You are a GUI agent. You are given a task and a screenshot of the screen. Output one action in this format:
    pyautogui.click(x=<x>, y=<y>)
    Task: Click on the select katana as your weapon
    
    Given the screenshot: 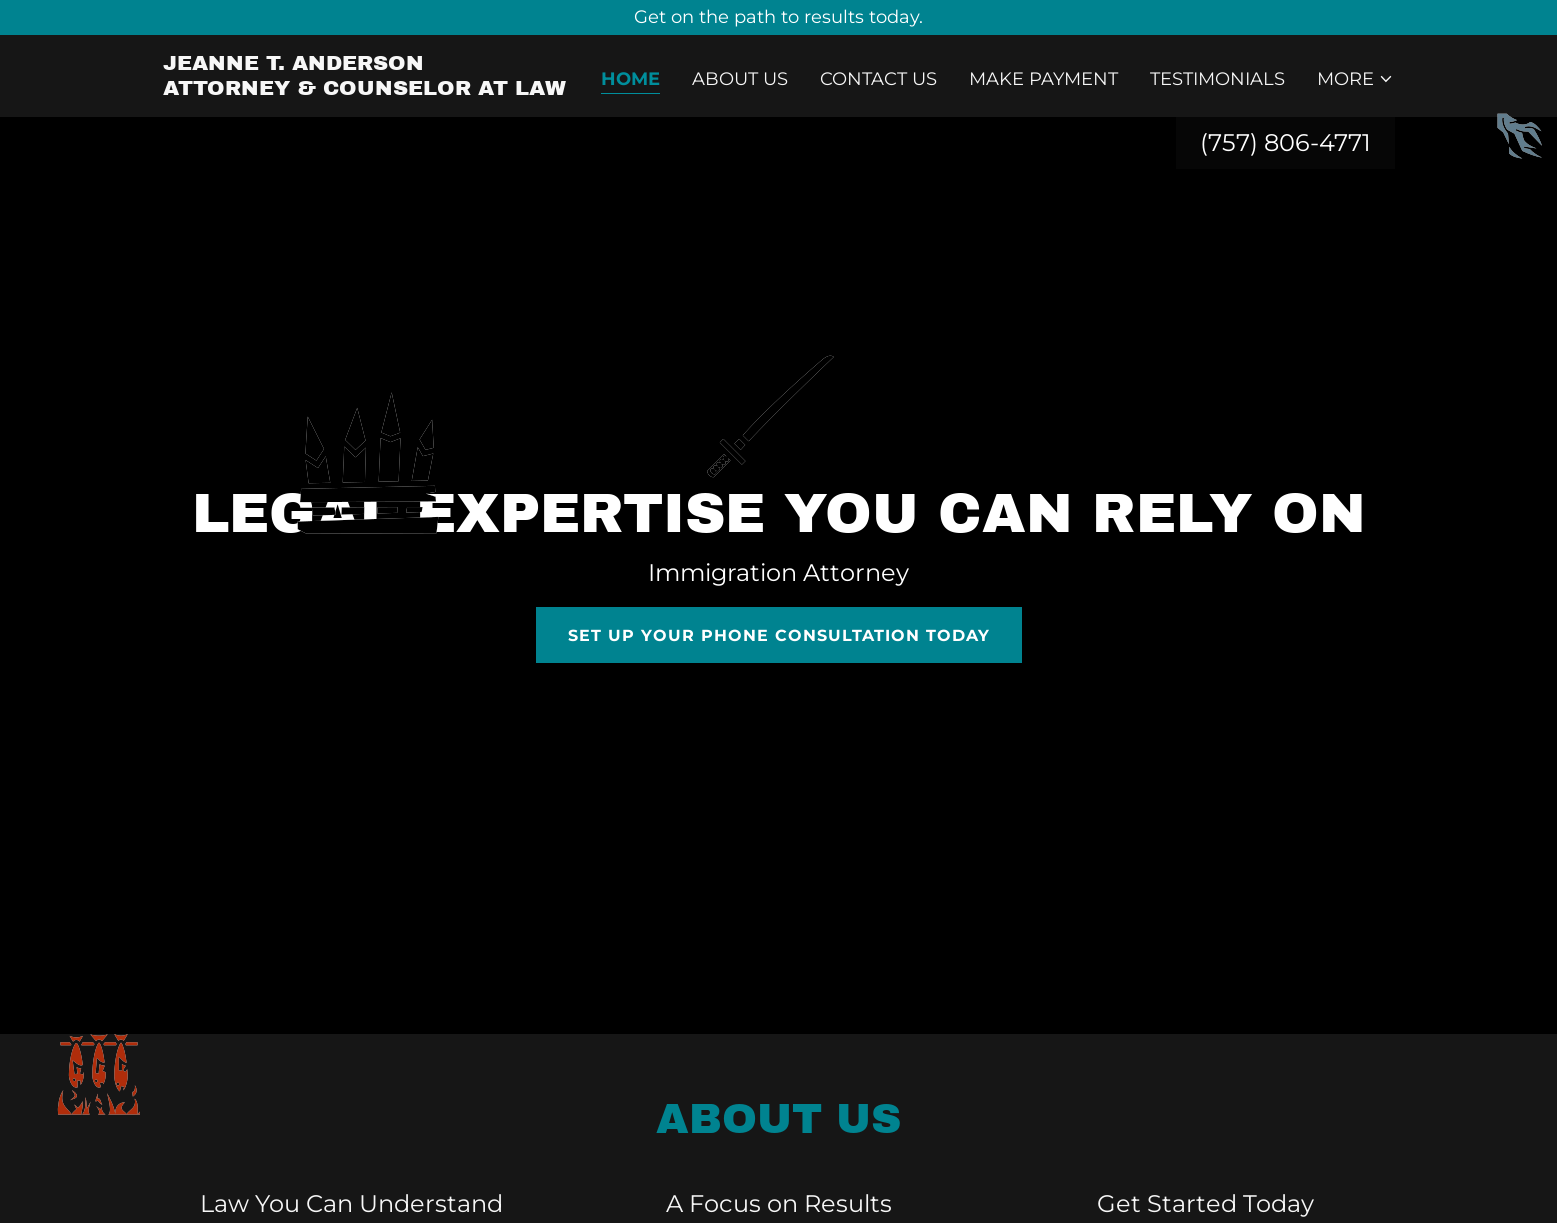 What is the action you would take?
    pyautogui.click(x=770, y=416)
    